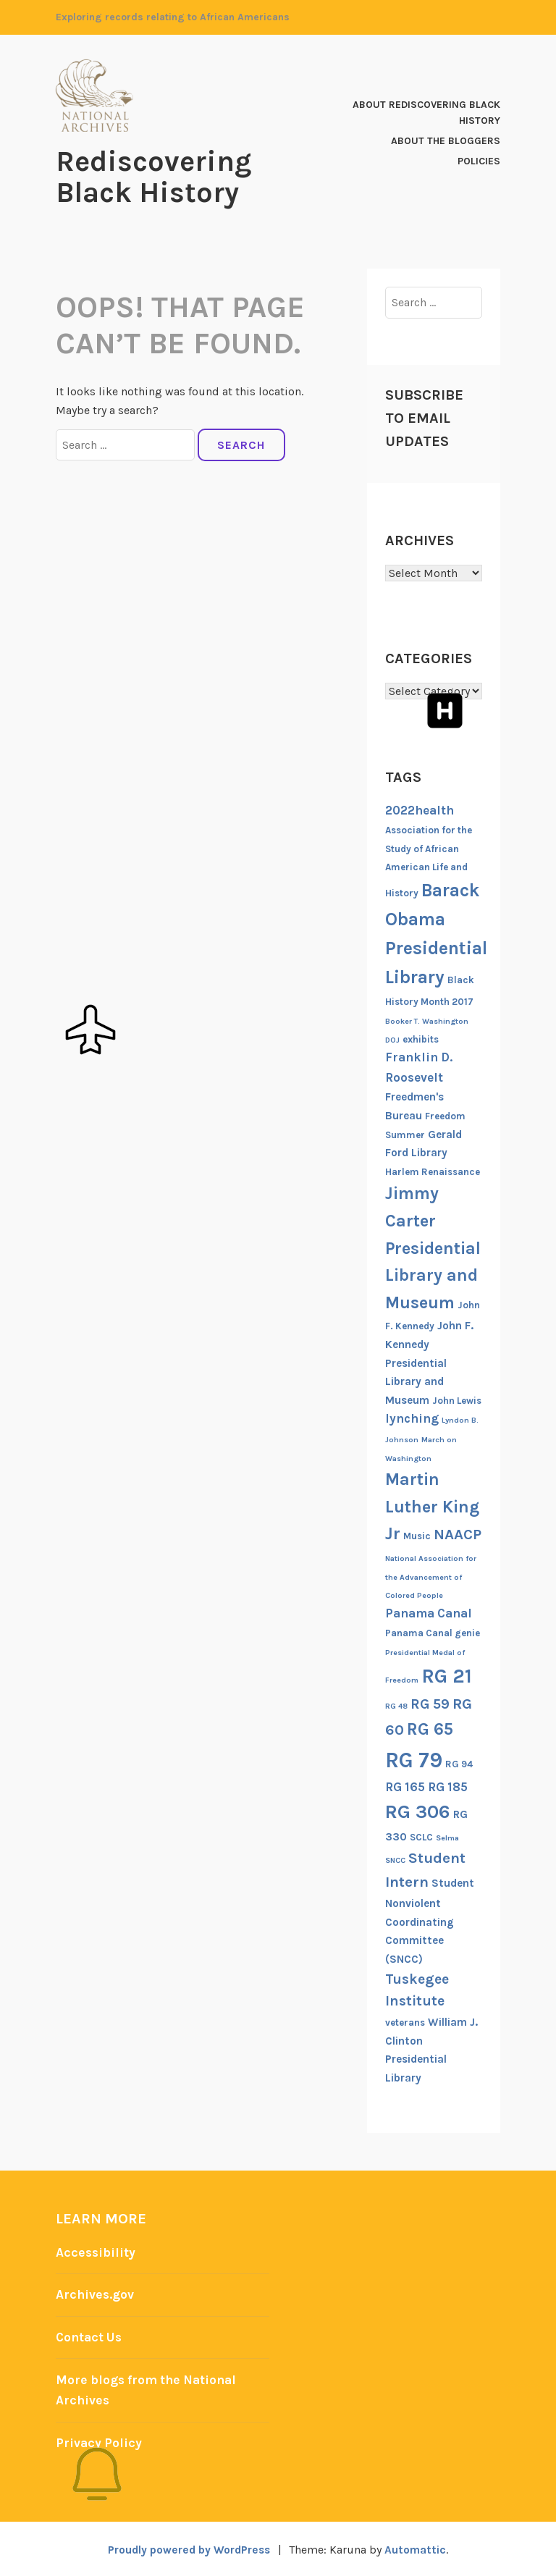  Describe the element at coordinates (97, 2474) in the screenshot. I see `view notifications` at that location.